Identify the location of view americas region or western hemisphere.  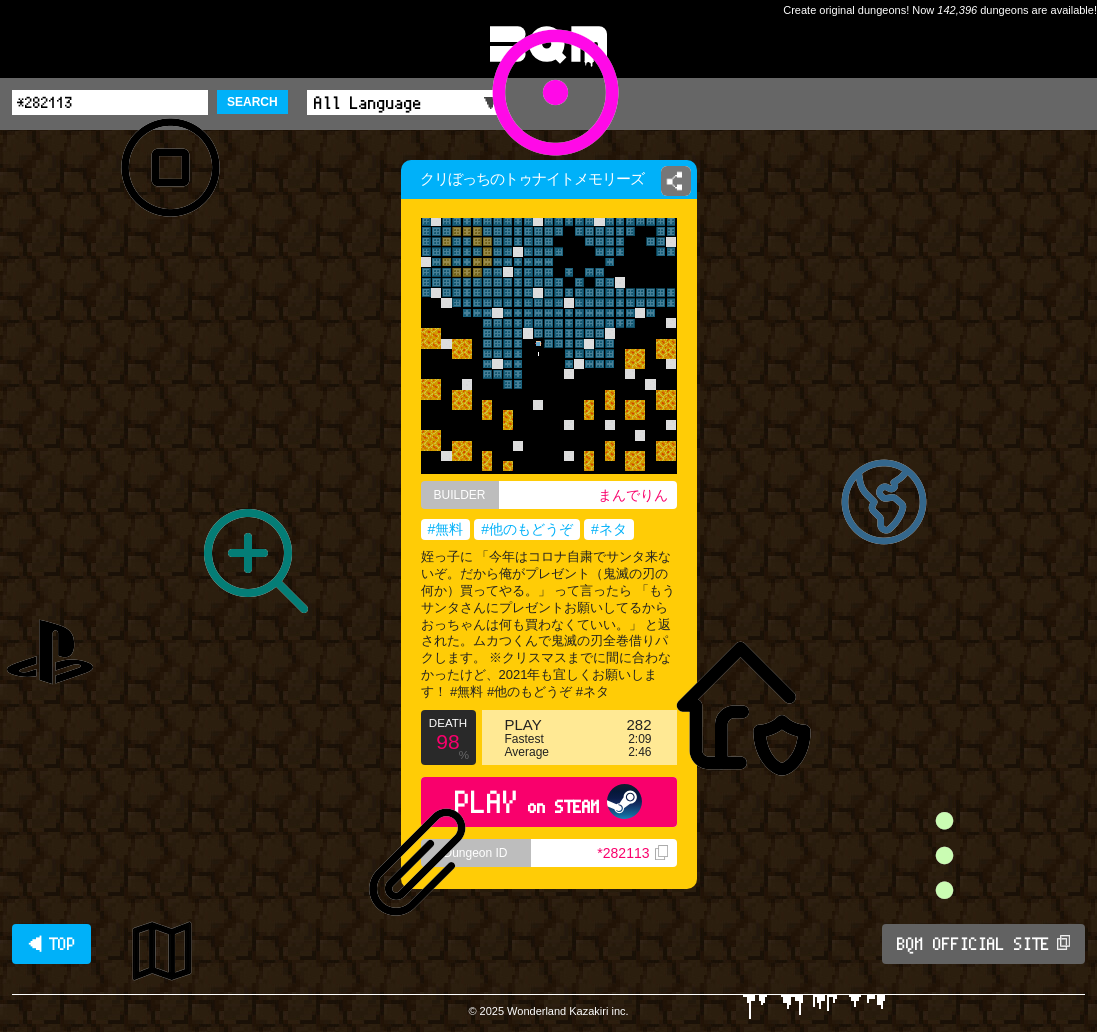
(884, 502).